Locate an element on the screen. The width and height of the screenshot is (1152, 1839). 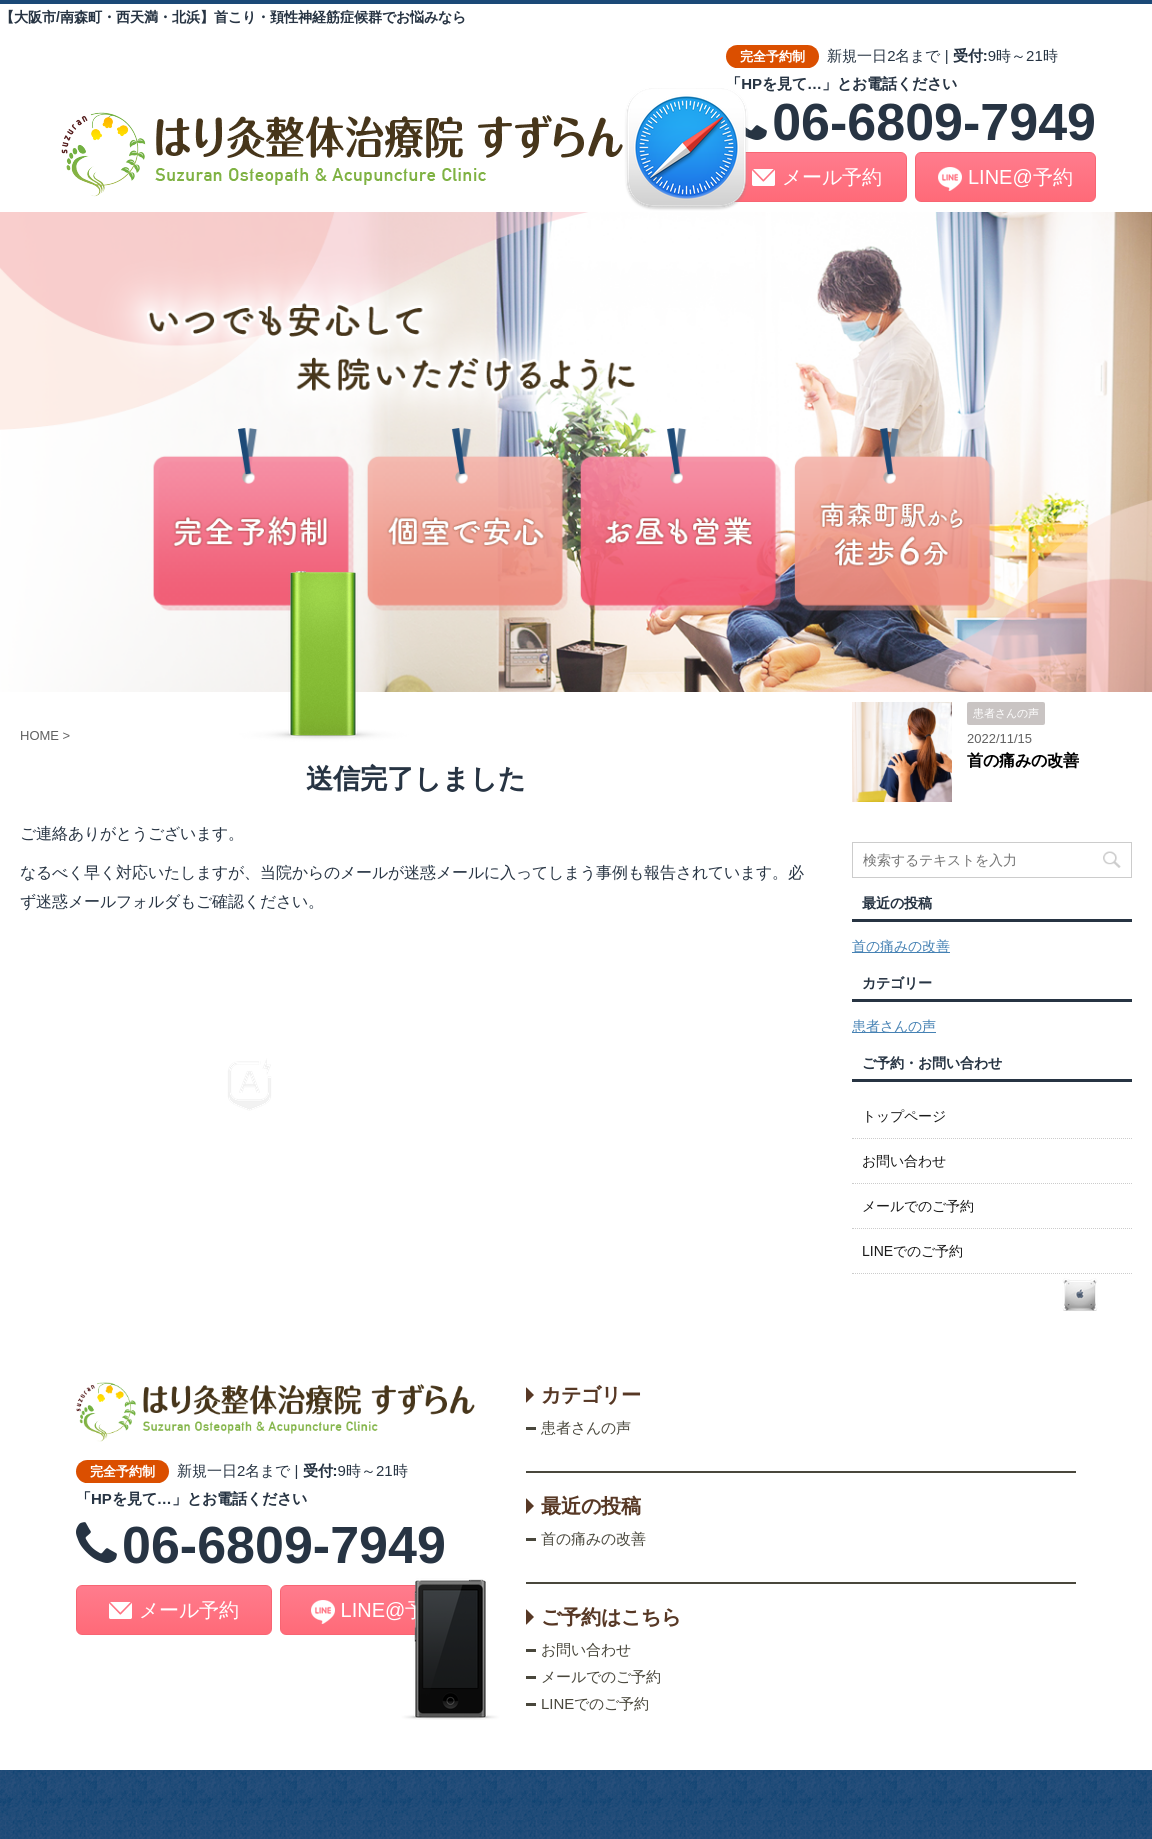
keyboard battery status indicator is located at coordinates (249, 1084).